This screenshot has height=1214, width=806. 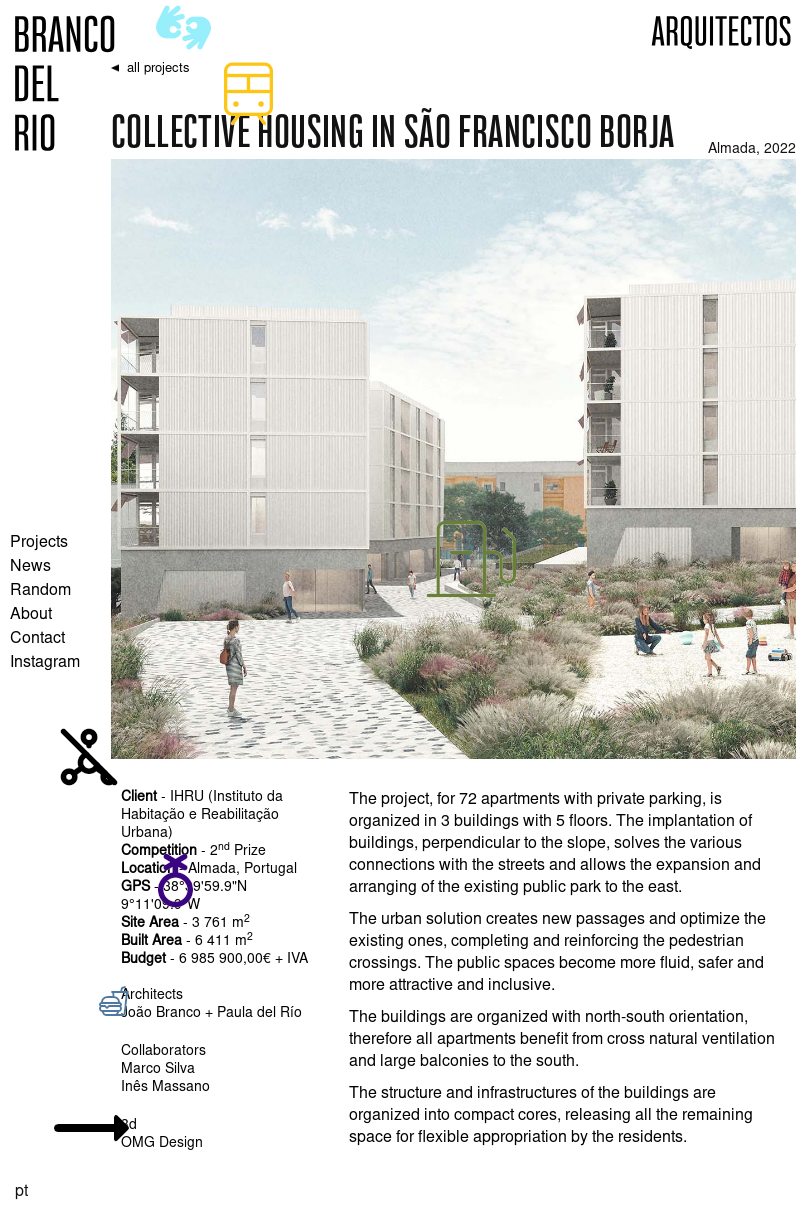 What do you see at coordinates (248, 91) in the screenshot?
I see `access train schedules or rail transit options` at bounding box center [248, 91].